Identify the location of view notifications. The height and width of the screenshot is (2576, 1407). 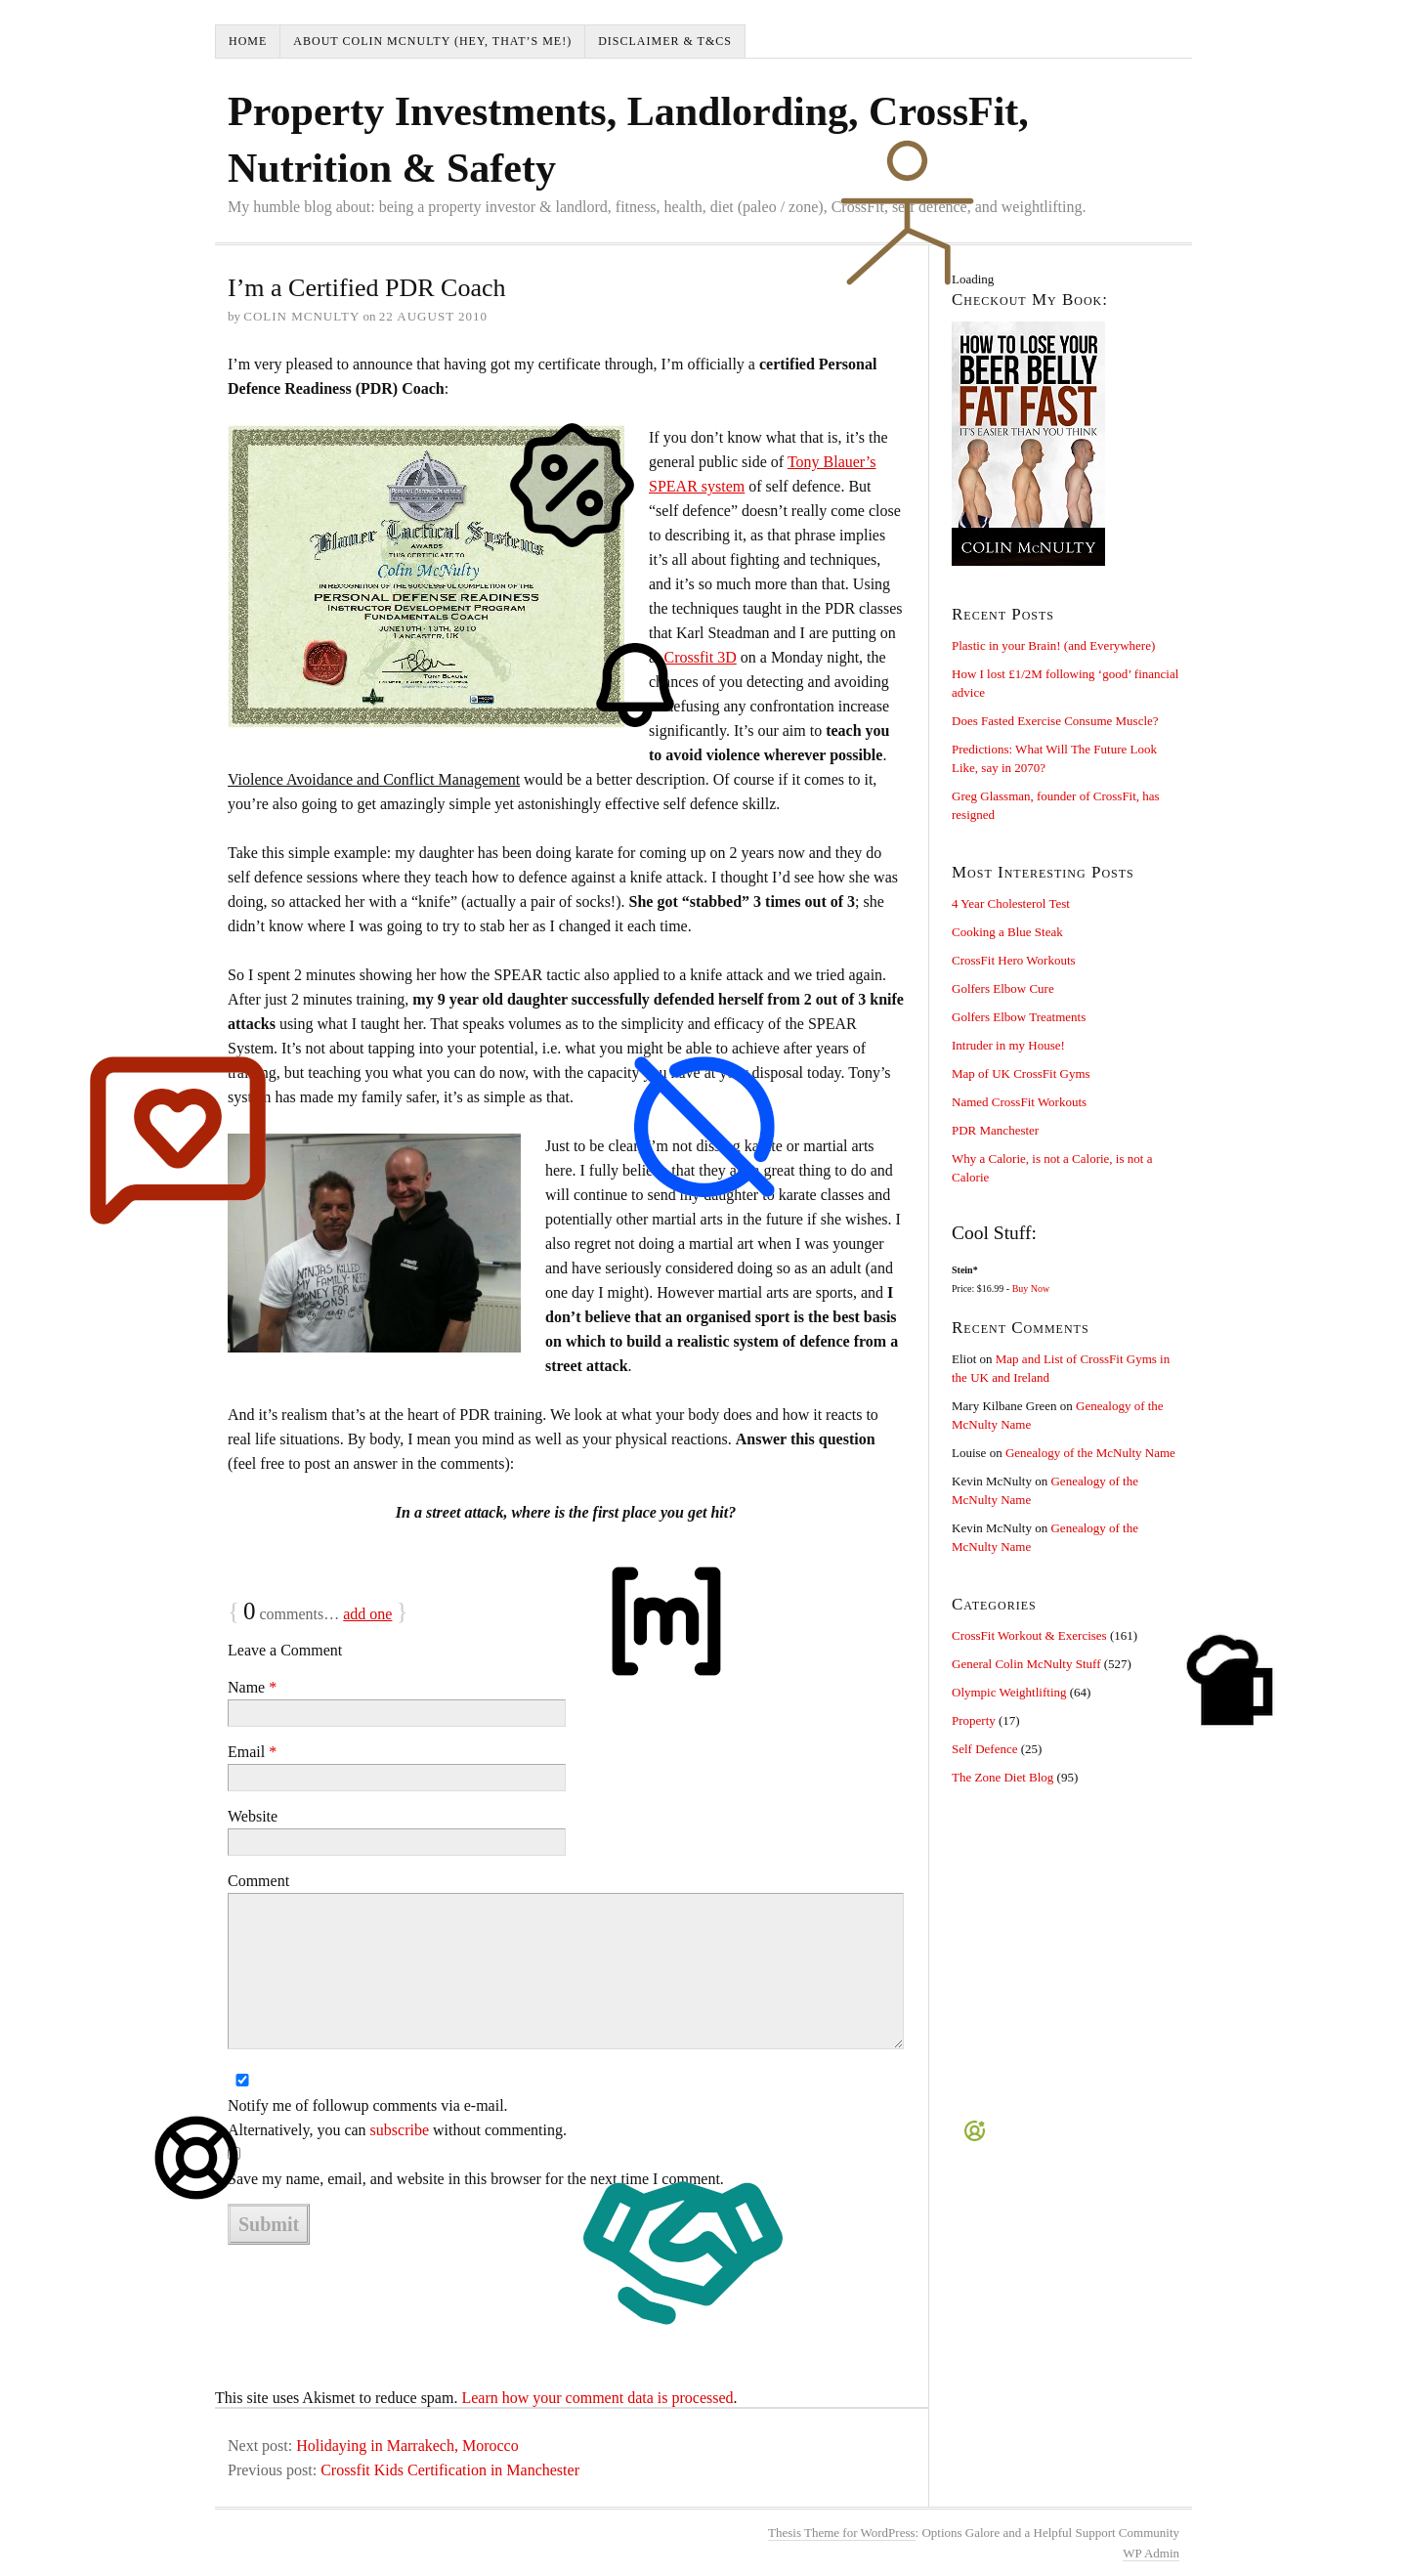
(635, 685).